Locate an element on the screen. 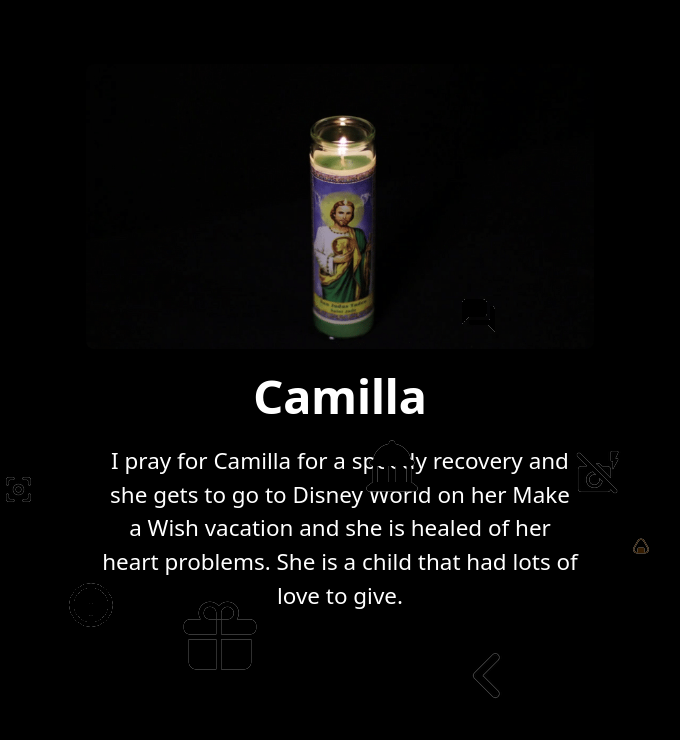 This screenshot has height=740, width=680. view more information or details is located at coordinates (91, 605).